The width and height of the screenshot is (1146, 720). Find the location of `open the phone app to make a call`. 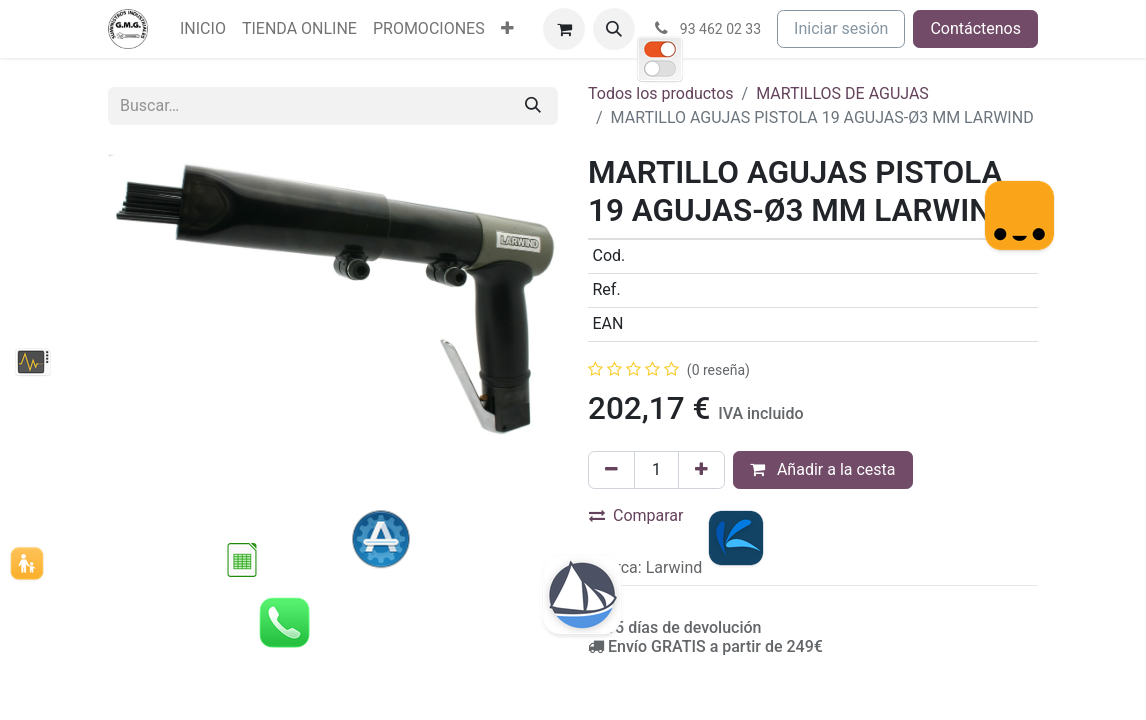

open the phone app to make a call is located at coordinates (284, 622).